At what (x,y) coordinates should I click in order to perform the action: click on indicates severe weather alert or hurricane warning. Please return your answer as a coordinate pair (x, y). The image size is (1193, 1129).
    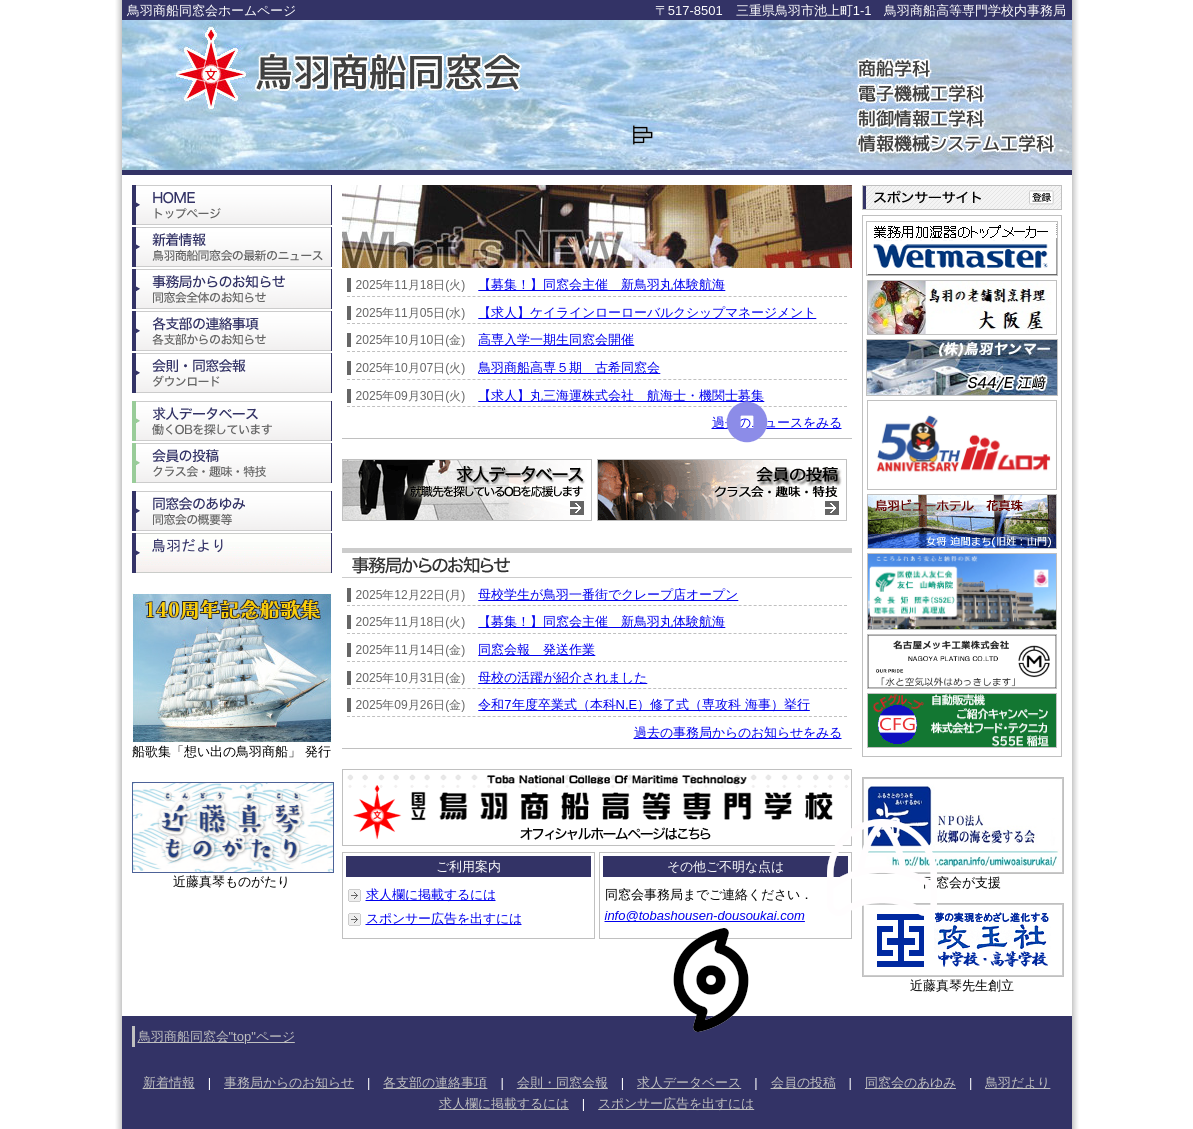
    Looking at the image, I should click on (711, 980).